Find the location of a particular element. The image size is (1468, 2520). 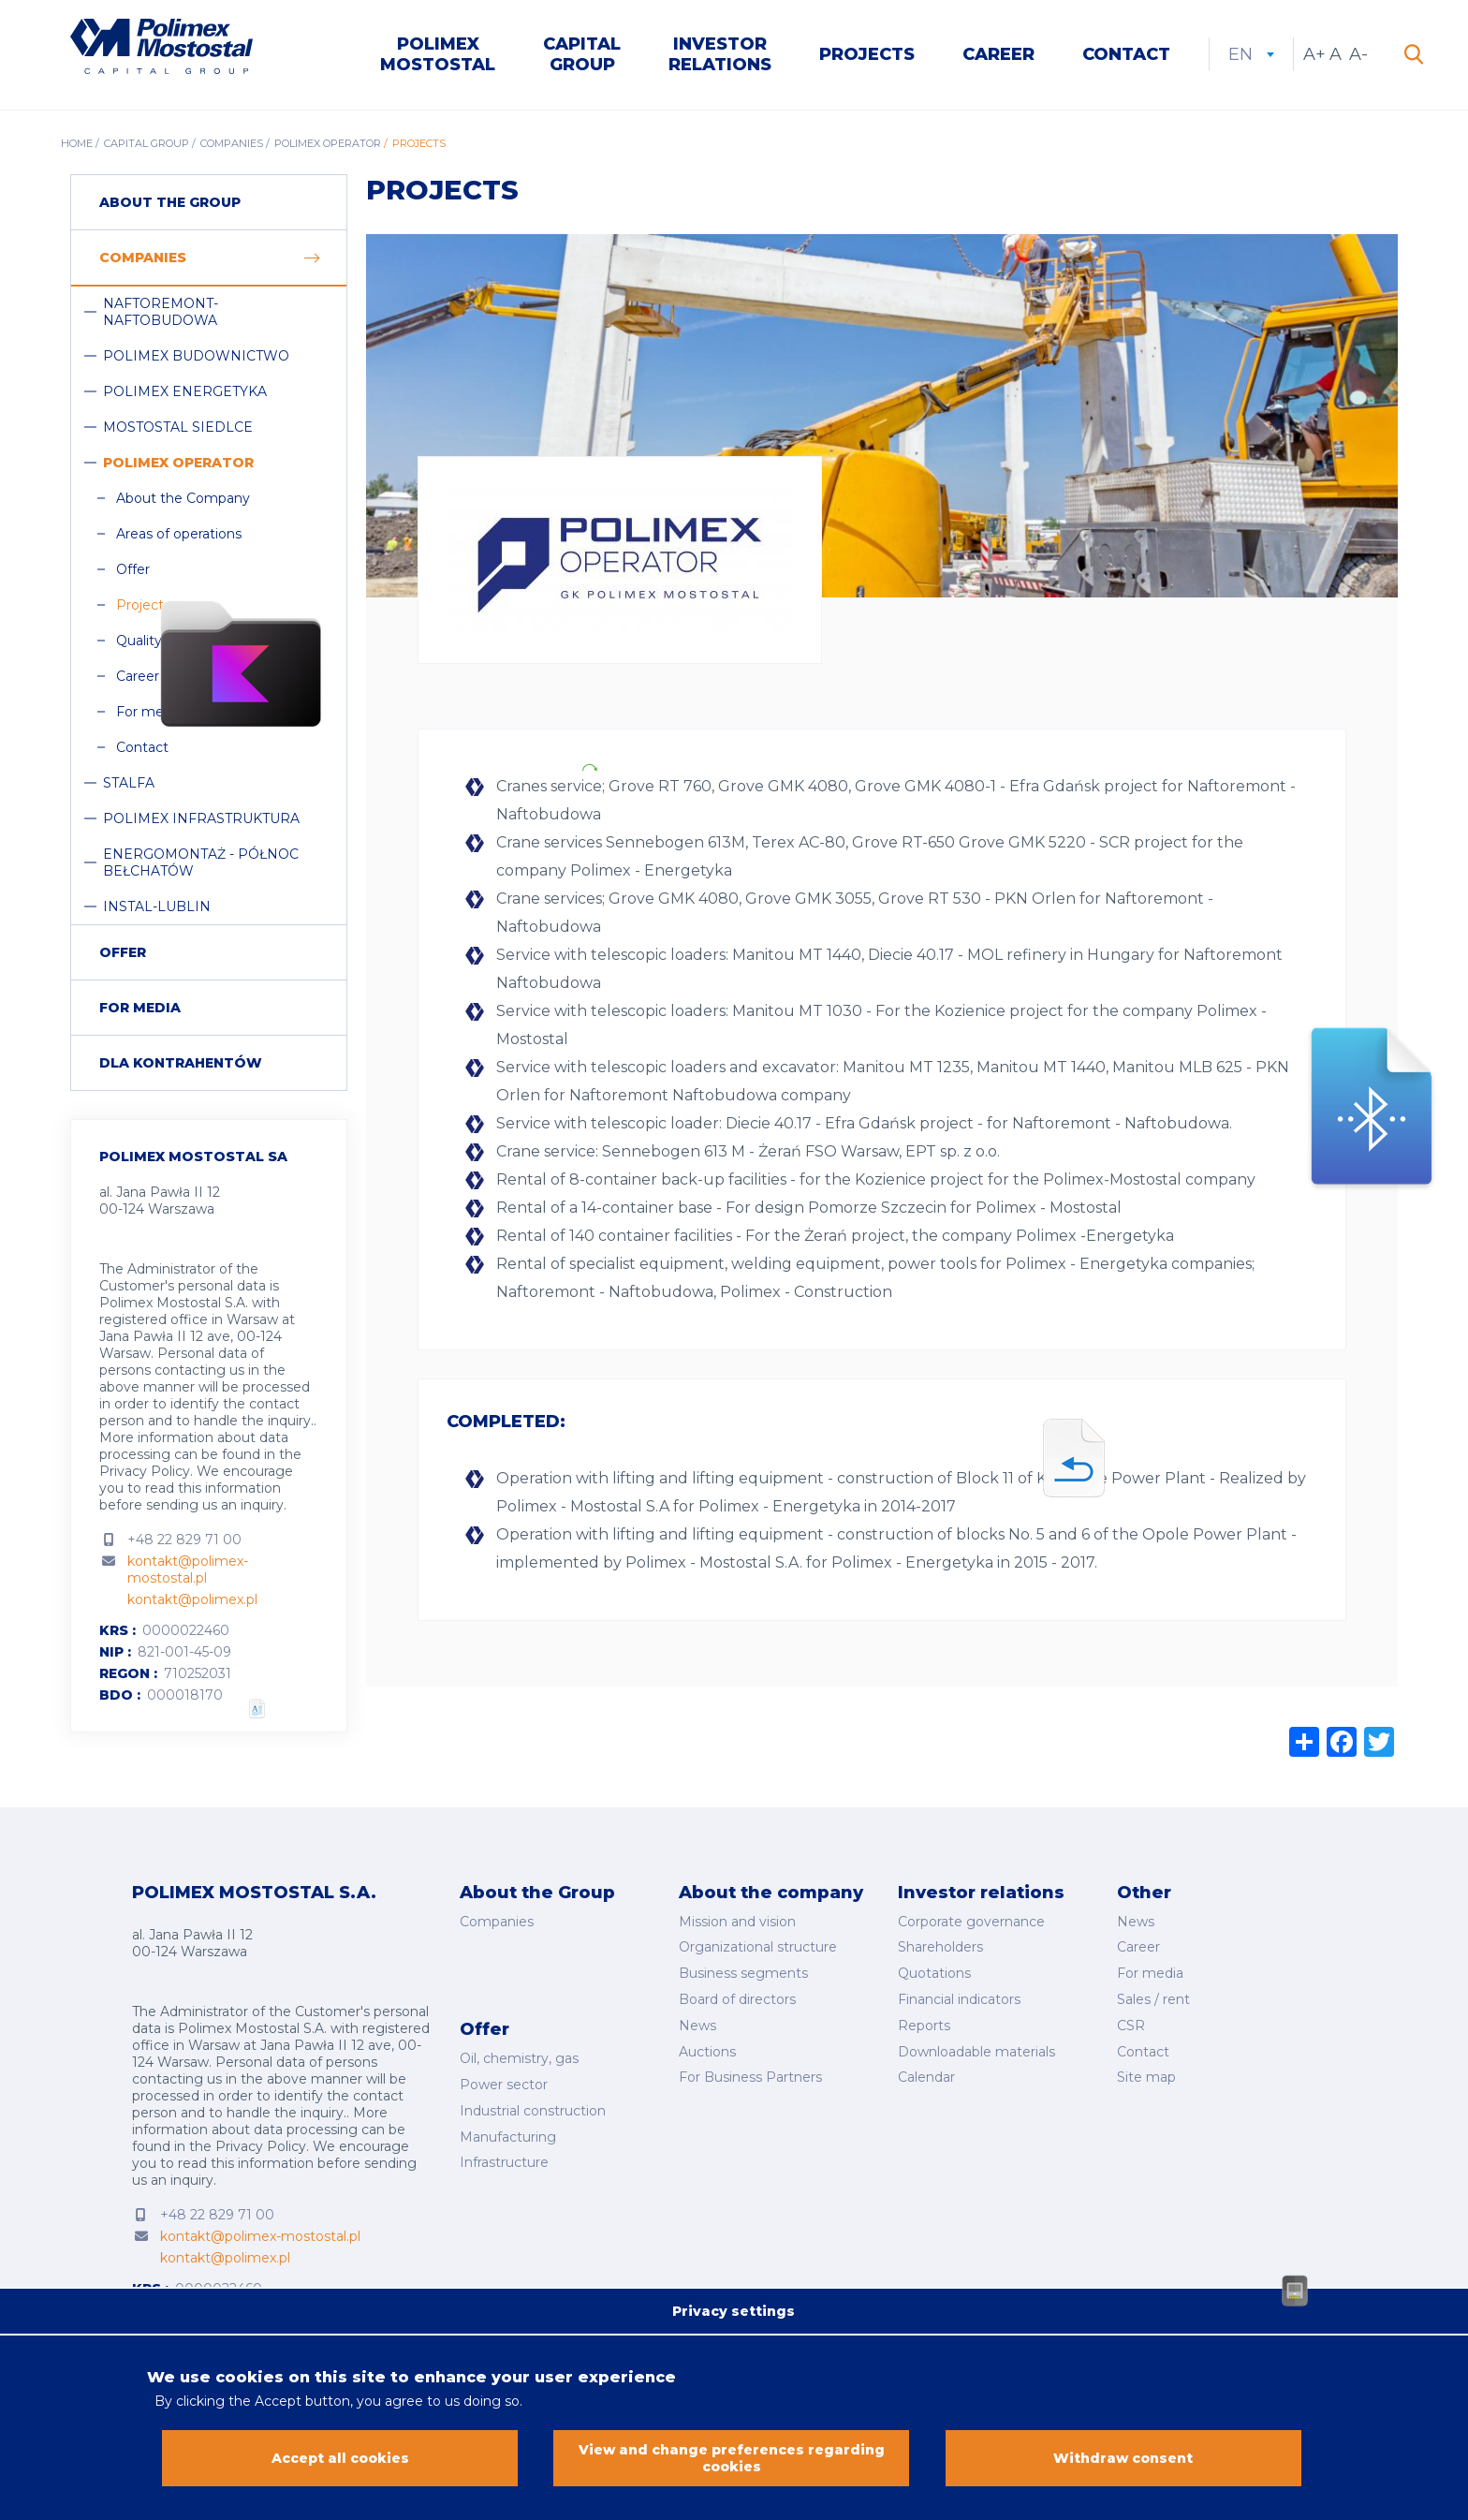

send file via bluetooth is located at coordinates (1372, 1106).